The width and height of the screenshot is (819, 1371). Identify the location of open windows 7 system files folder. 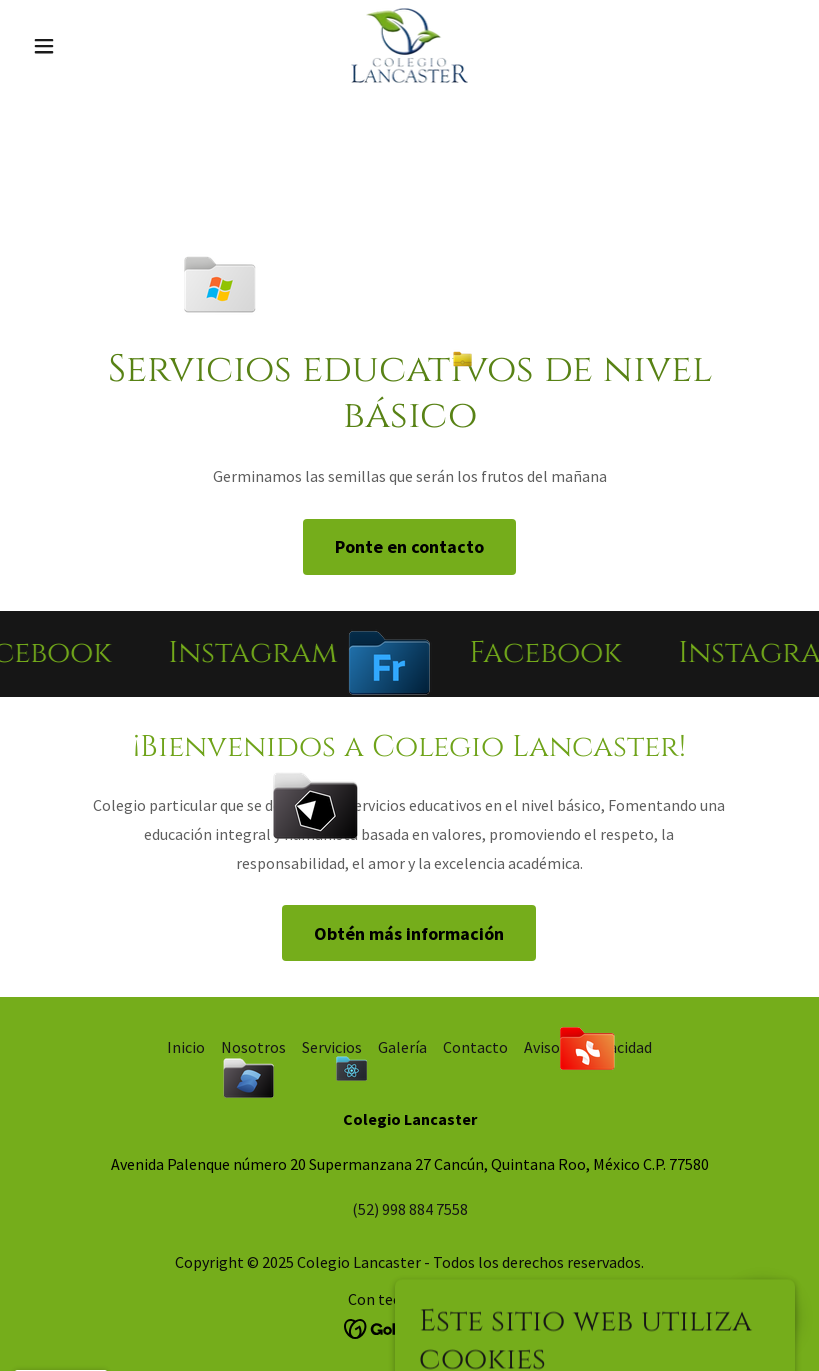
(219, 286).